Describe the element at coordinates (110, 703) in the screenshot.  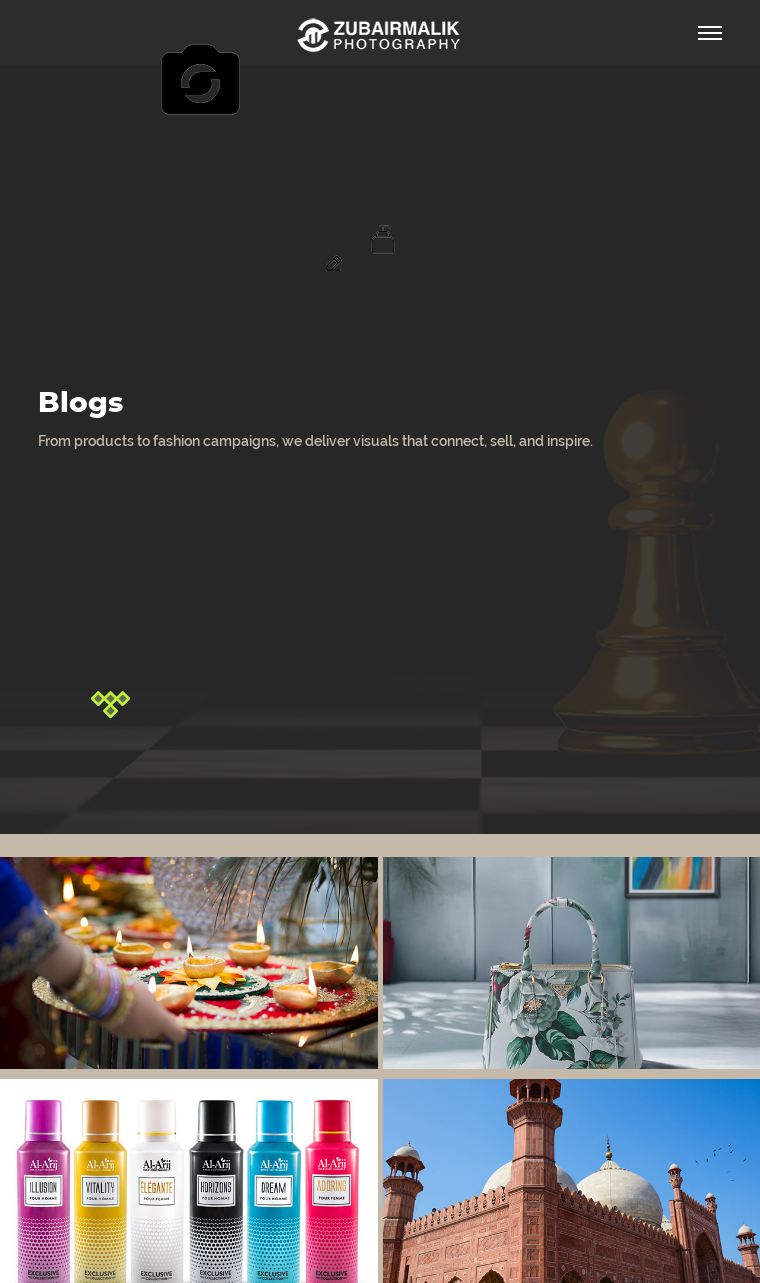
I see `open tidal music streaming app` at that location.